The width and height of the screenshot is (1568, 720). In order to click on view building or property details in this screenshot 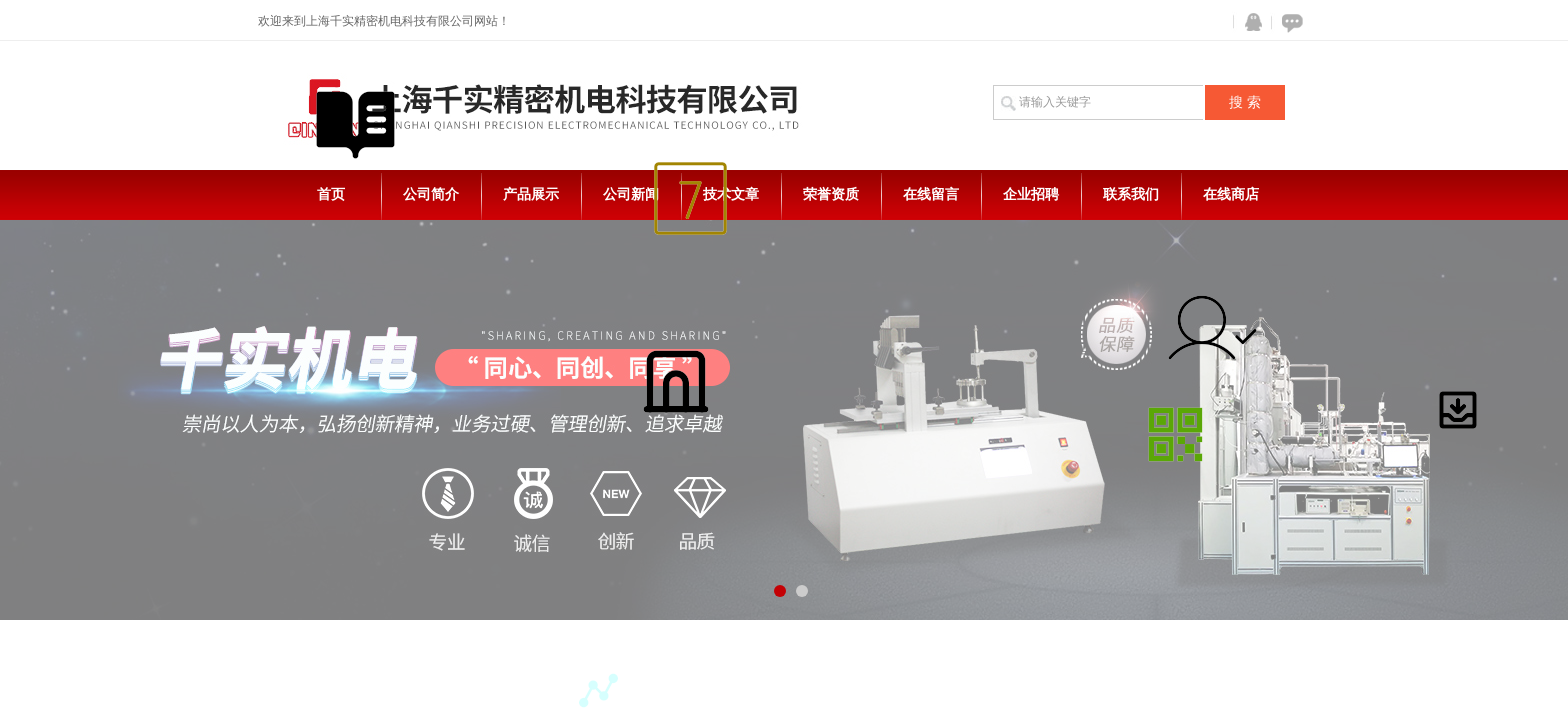, I will do `click(676, 380)`.